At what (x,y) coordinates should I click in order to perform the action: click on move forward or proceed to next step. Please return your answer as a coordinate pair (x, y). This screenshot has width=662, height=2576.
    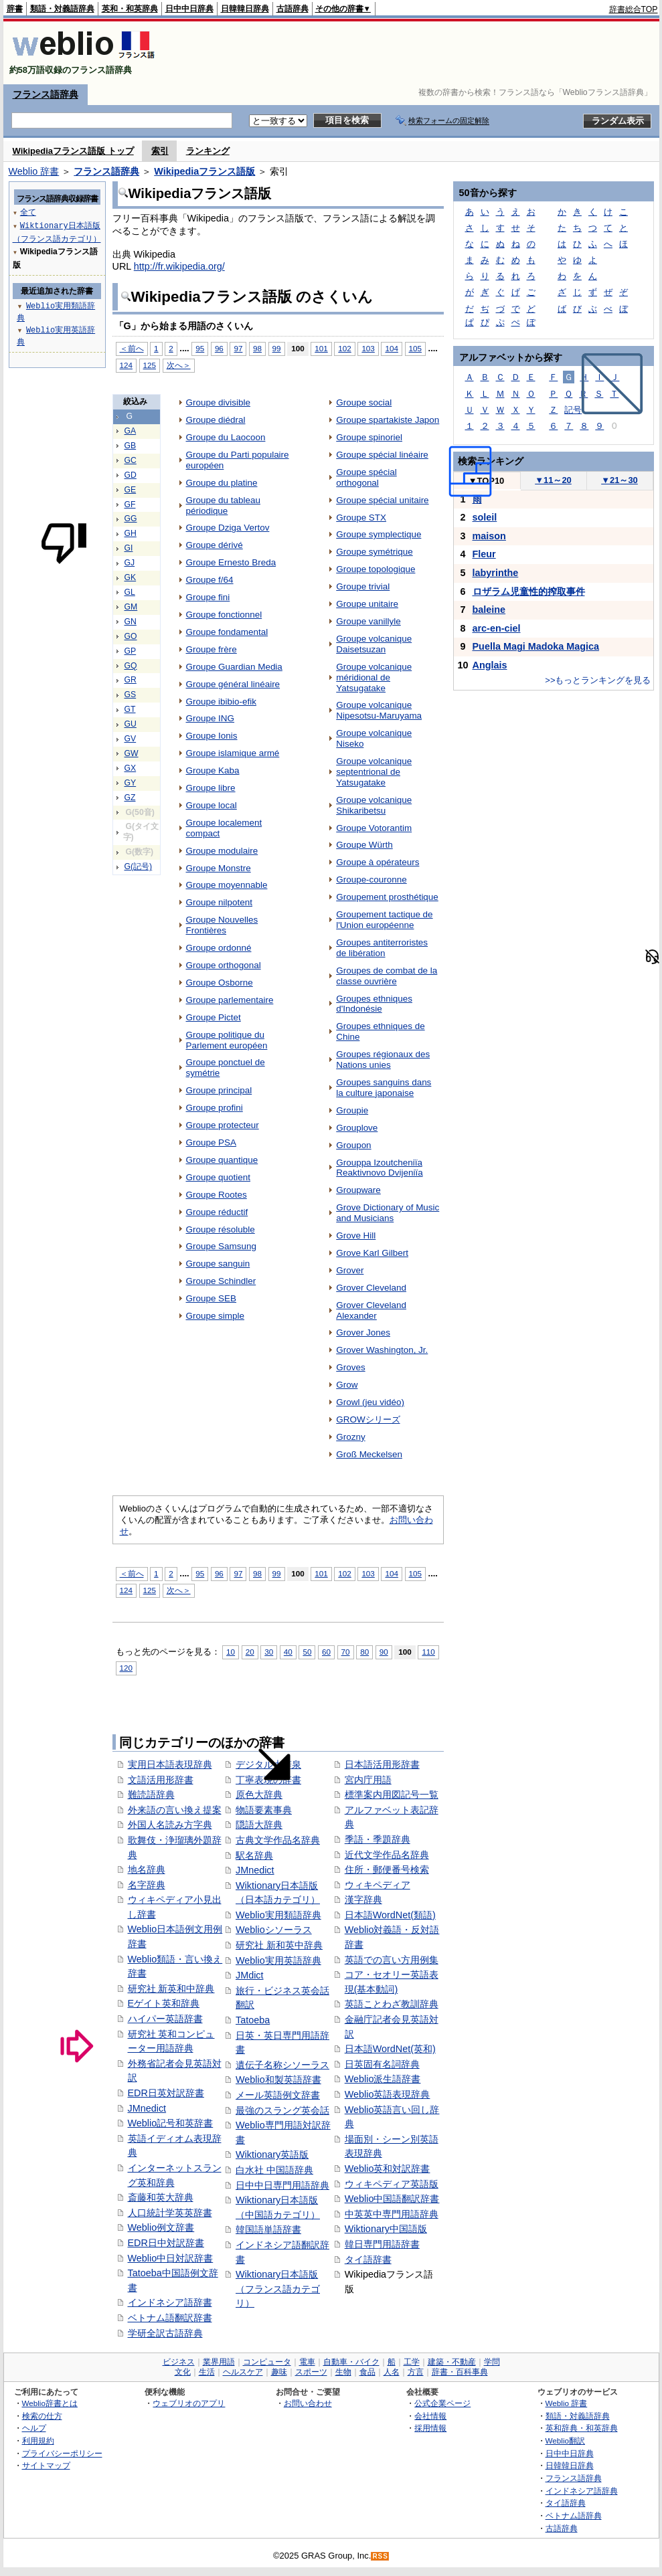
    Looking at the image, I should click on (76, 2046).